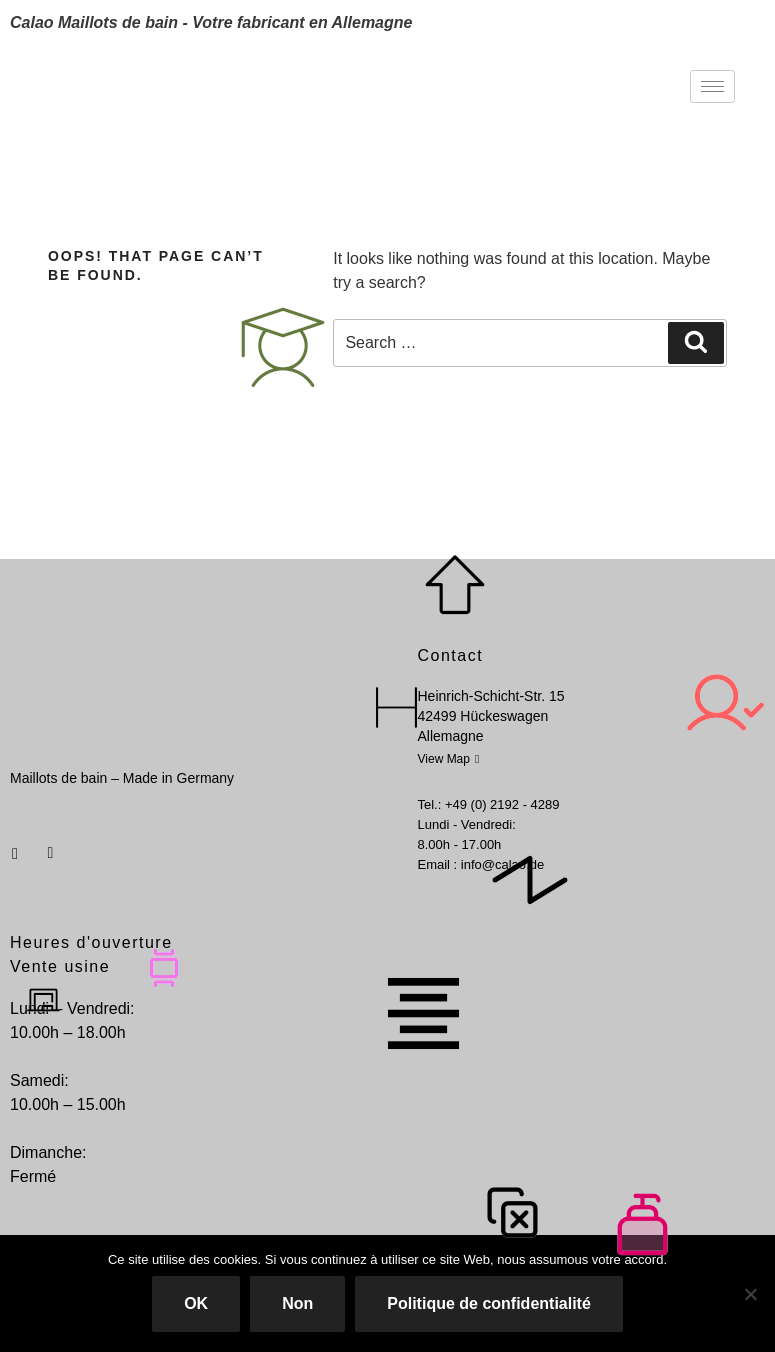  I want to click on select sawtooth waveform for audio synthesis, so click(530, 880).